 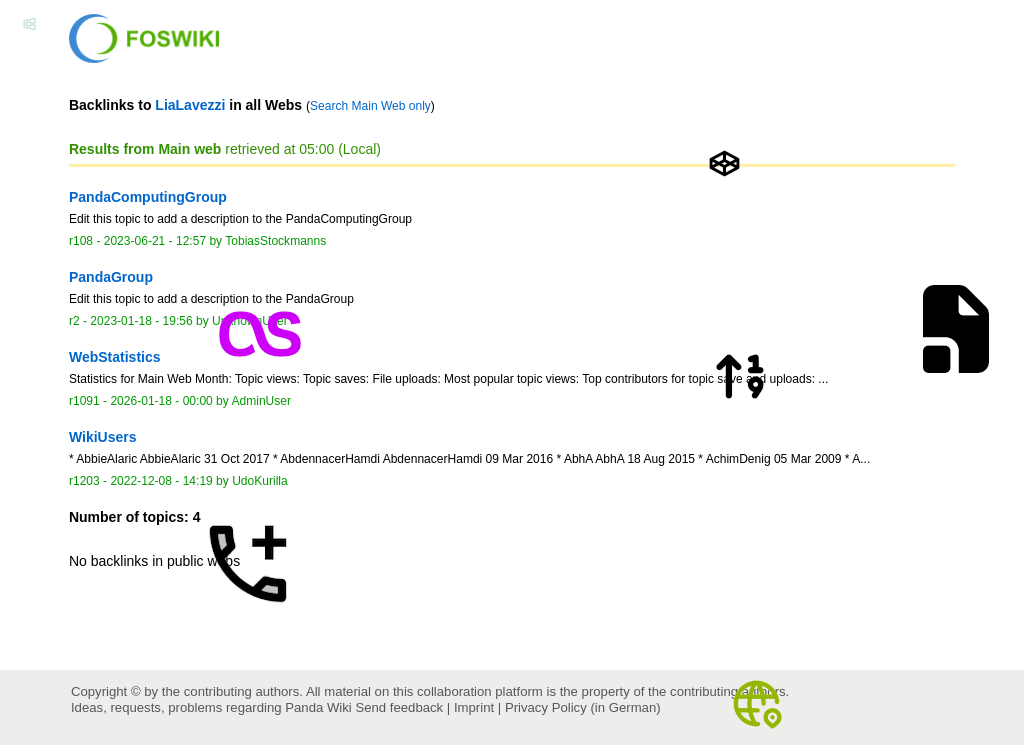 What do you see at coordinates (756, 703) in the screenshot?
I see `view location on world map` at bounding box center [756, 703].